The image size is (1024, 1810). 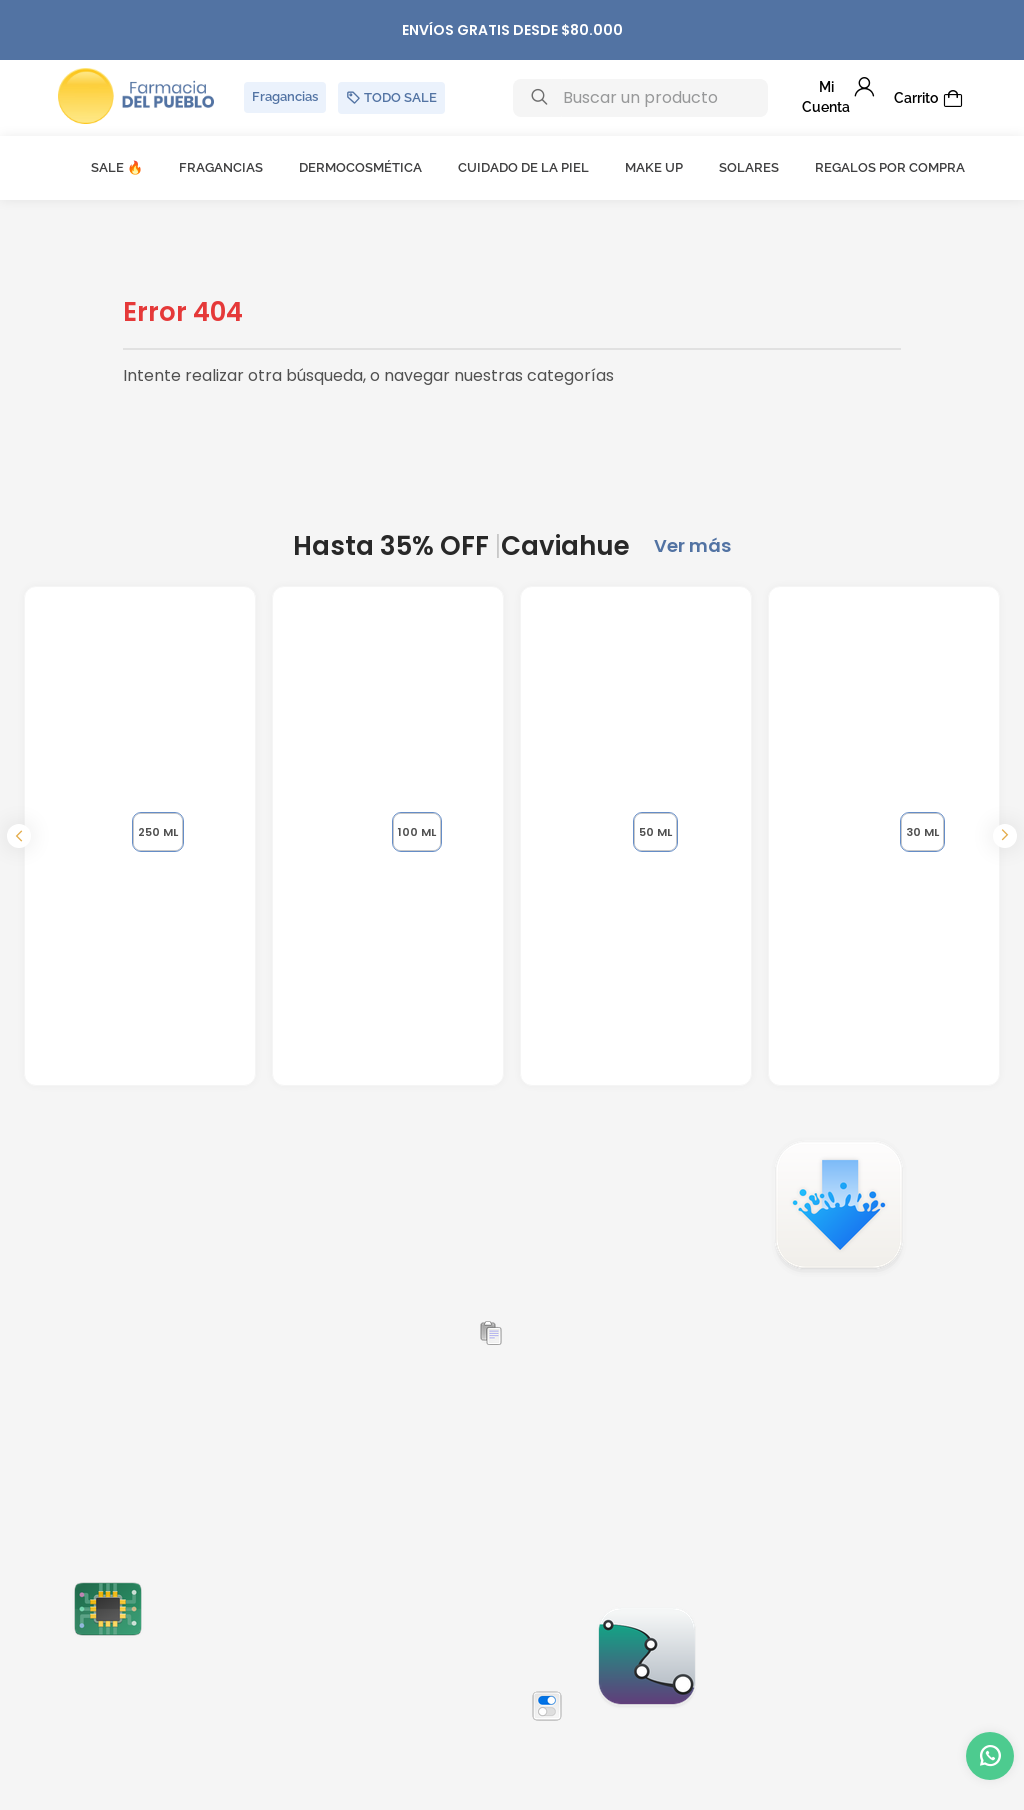 What do you see at coordinates (491, 1333) in the screenshot?
I see `paste content from clipboard` at bounding box center [491, 1333].